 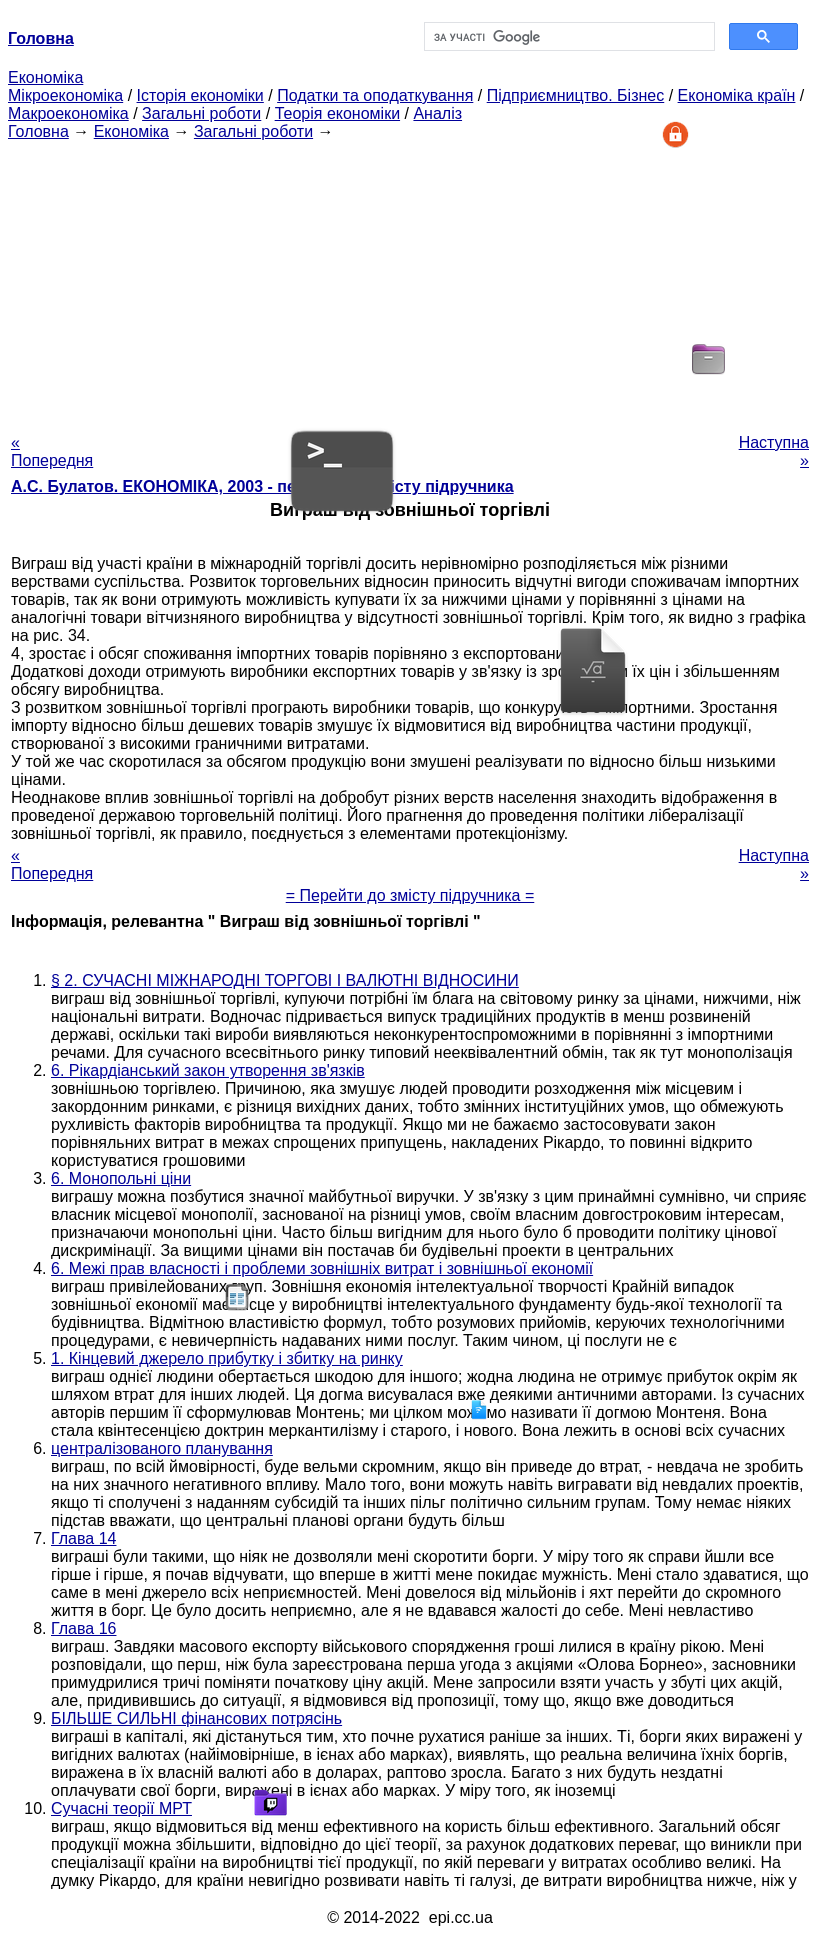 What do you see at coordinates (342, 471) in the screenshot?
I see `open the terminal application` at bounding box center [342, 471].